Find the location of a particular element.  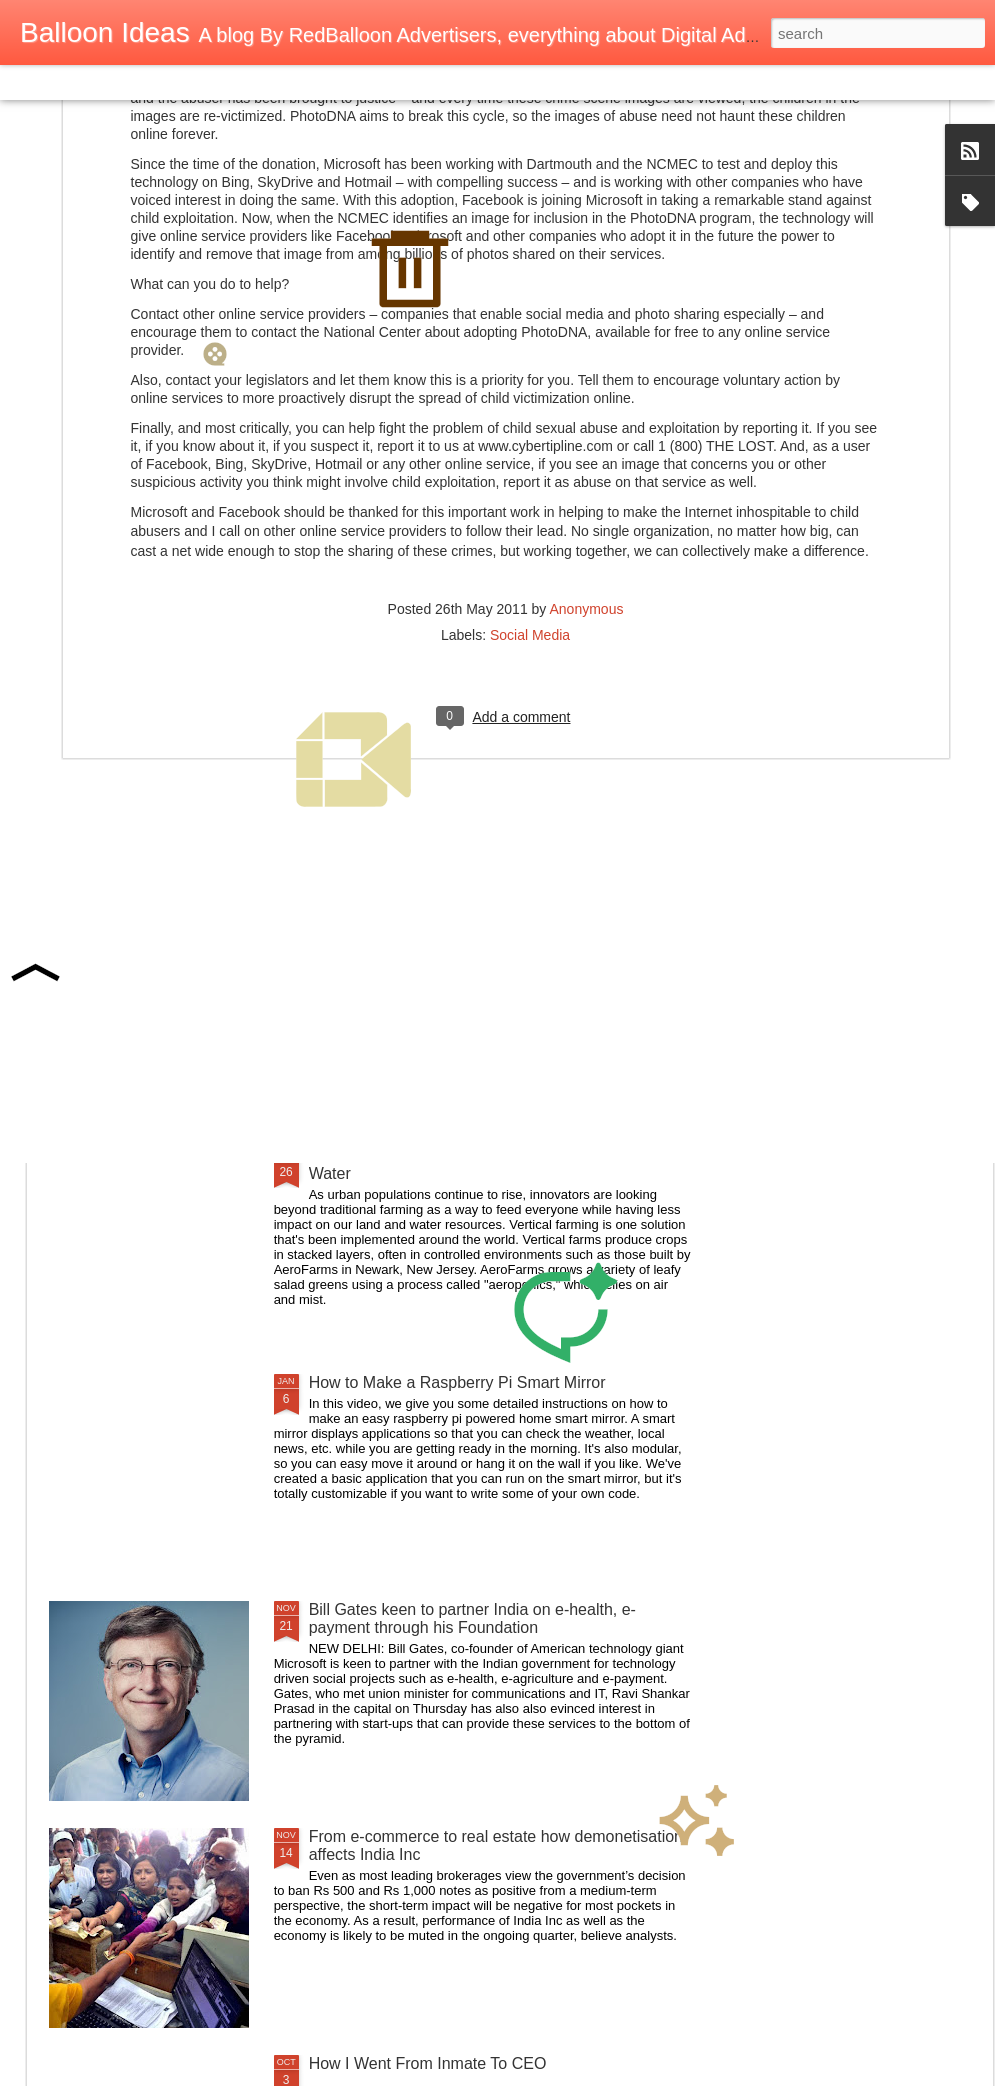

indicates AI-generated or enhanced content is located at coordinates (698, 1820).